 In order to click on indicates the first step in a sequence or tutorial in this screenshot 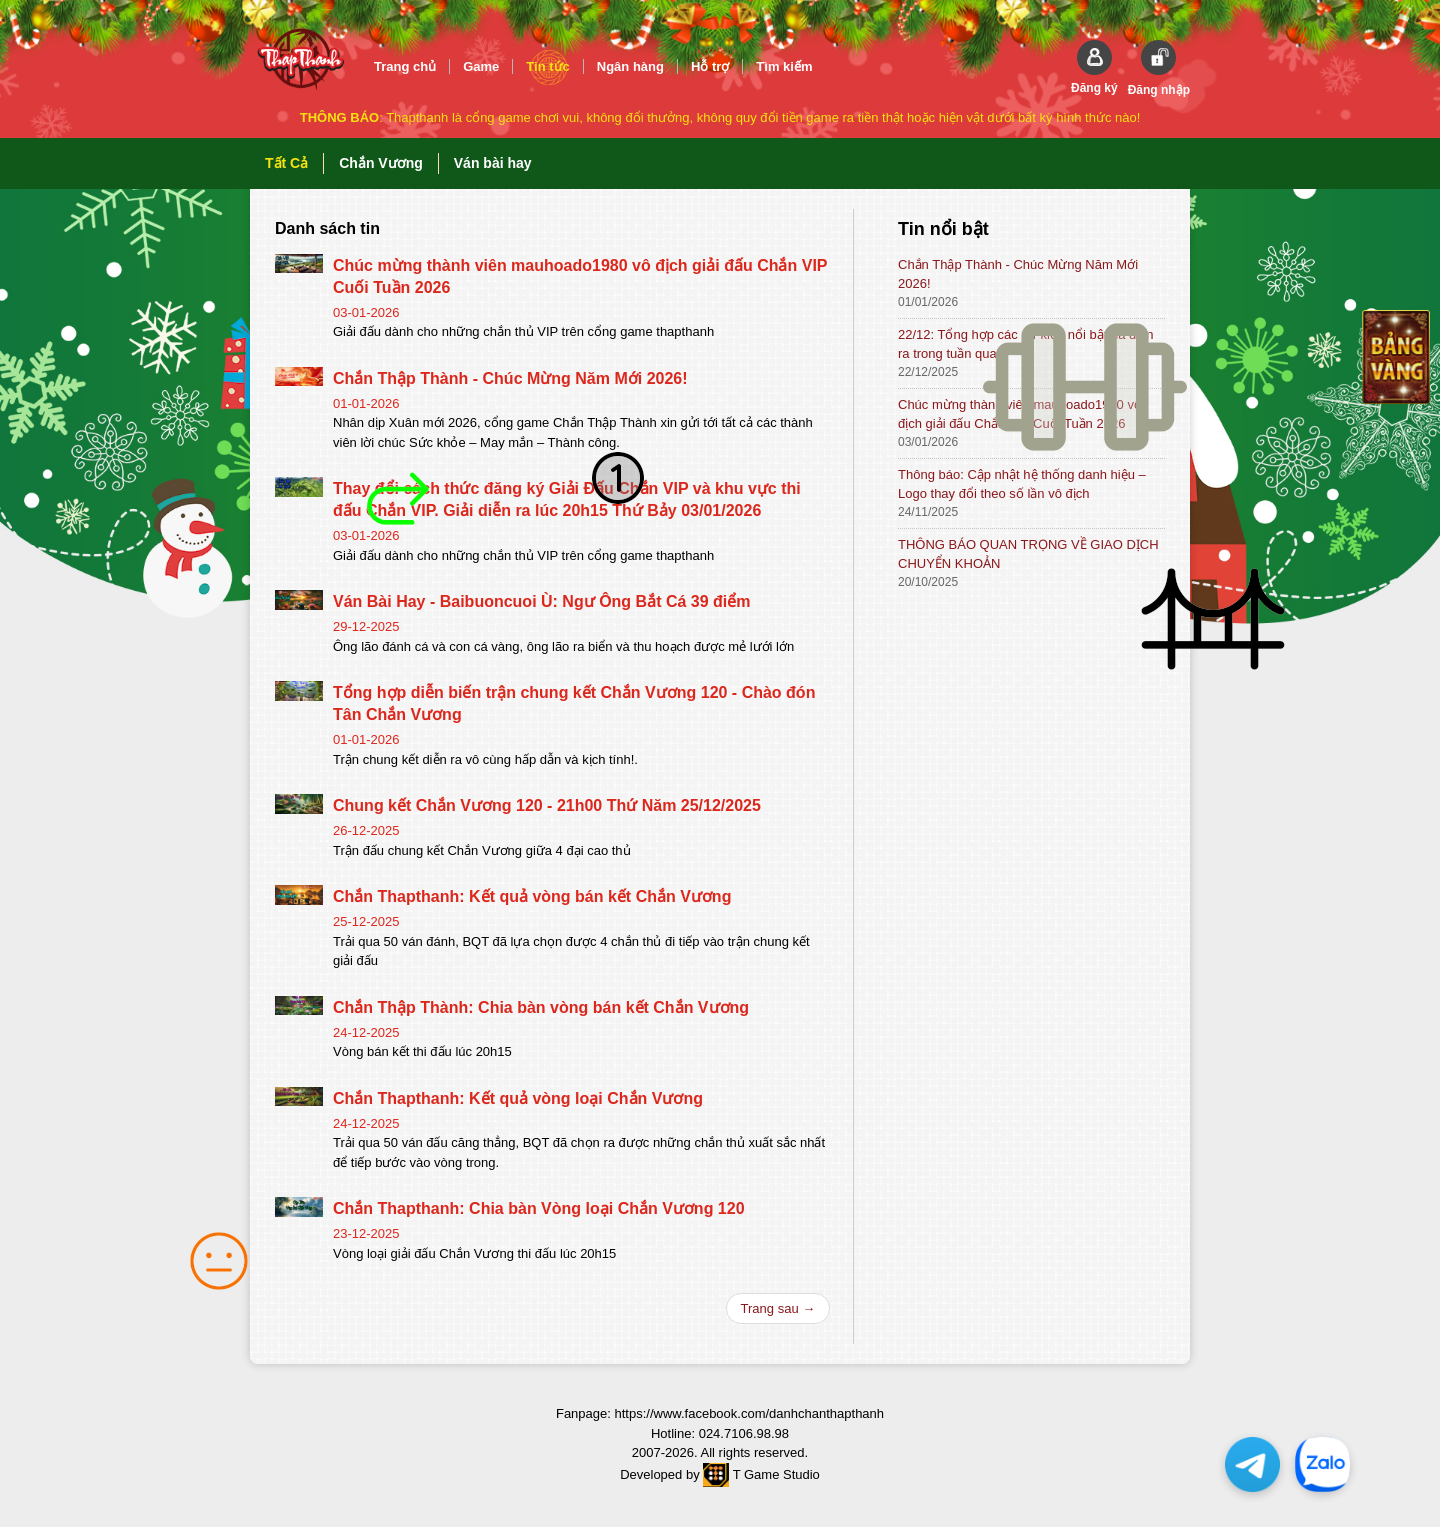, I will do `click(618, 478)`.